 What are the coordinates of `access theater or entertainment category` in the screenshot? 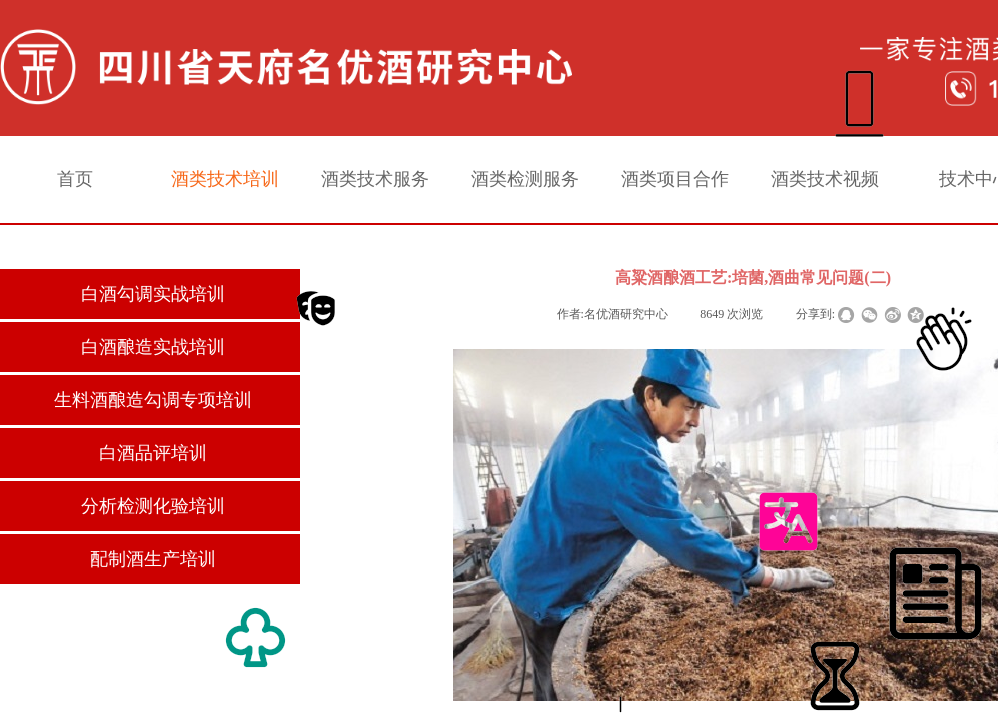 It's located at (316, 308).